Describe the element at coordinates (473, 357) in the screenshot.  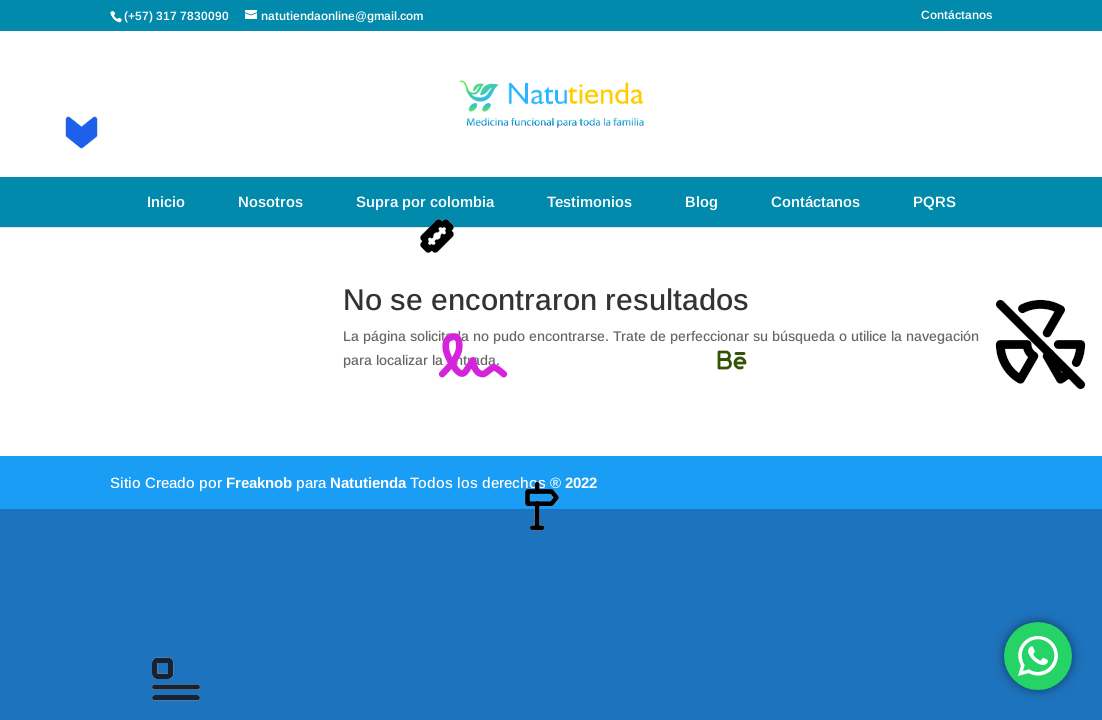
I see `add your signature to a document` at that location.